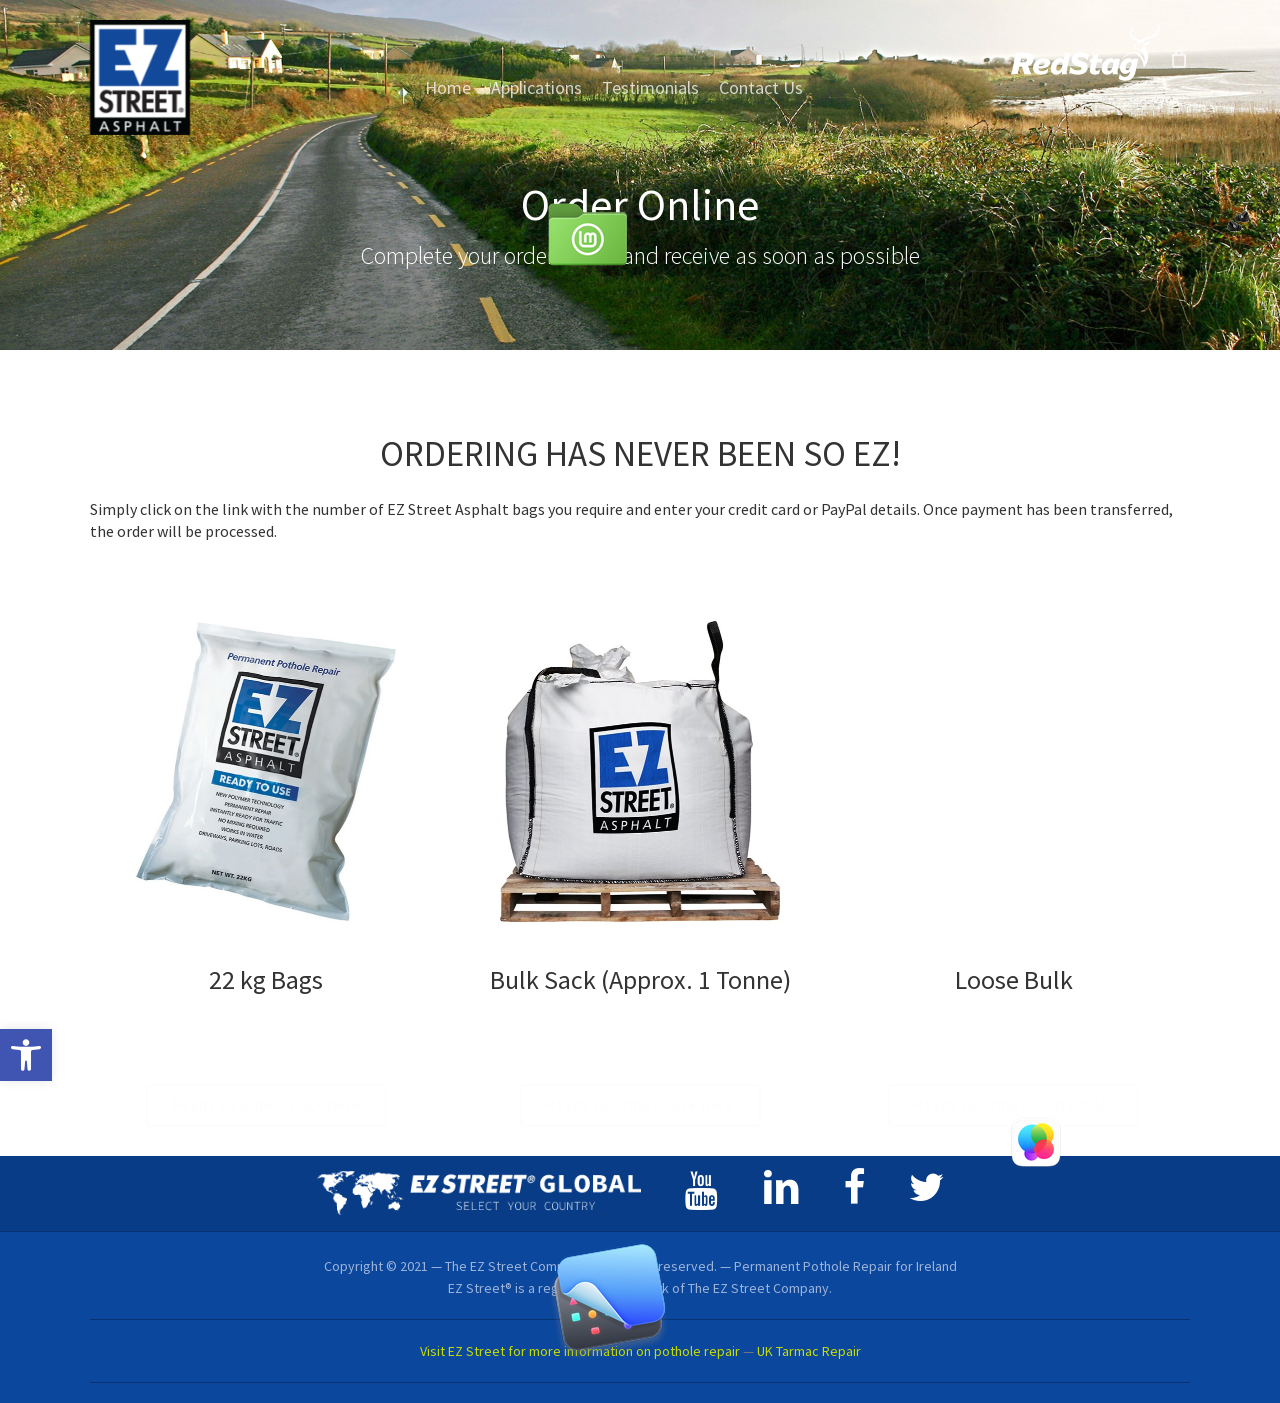 This screenshot has height=1403, width=1280. Describe the element at coordinates (608, 1299) in the screenshot. I see `access screen capture or screenshot tool` at that location.